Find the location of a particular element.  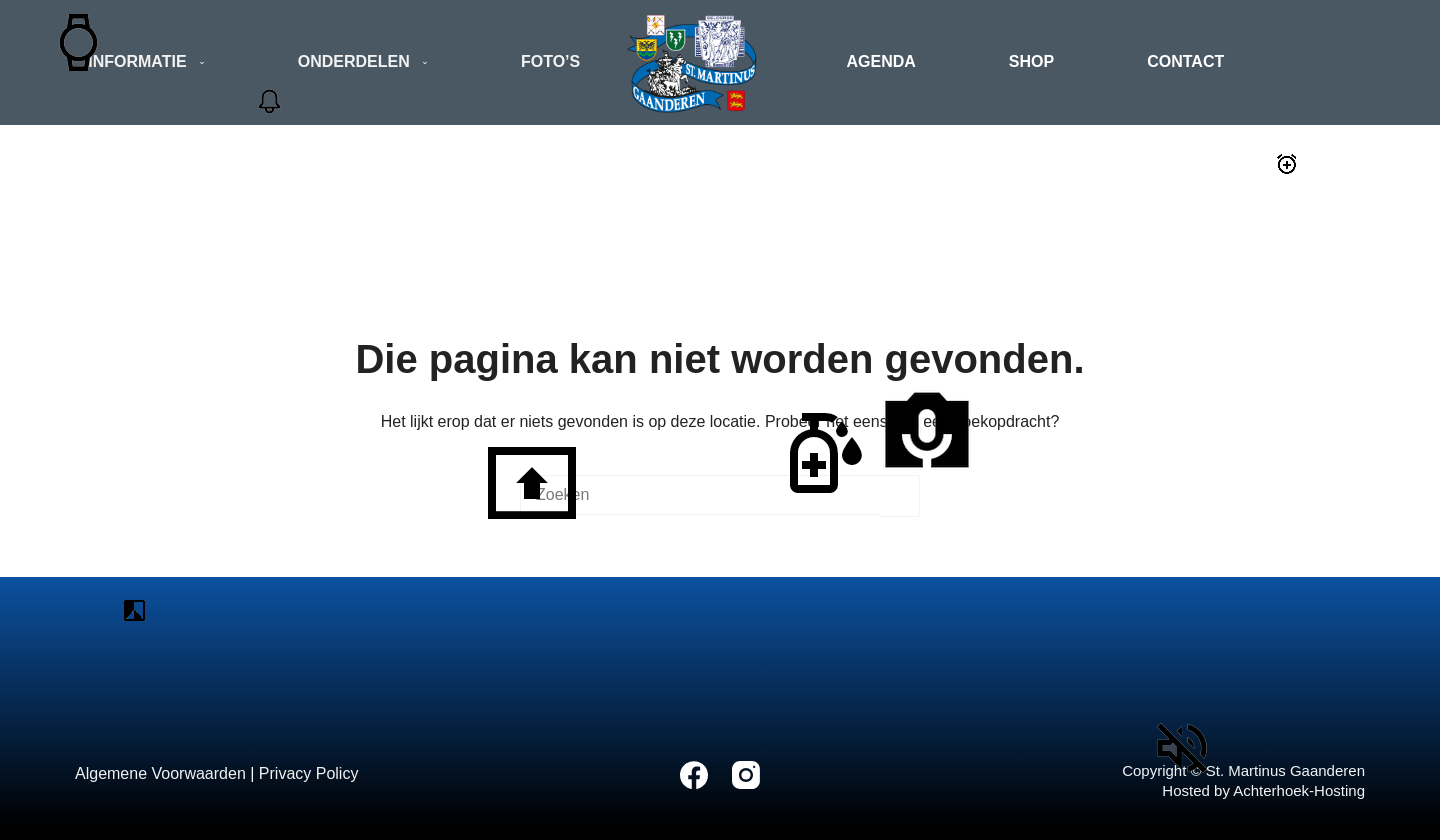

present to all or share screen is located at coordinates (532, 483).